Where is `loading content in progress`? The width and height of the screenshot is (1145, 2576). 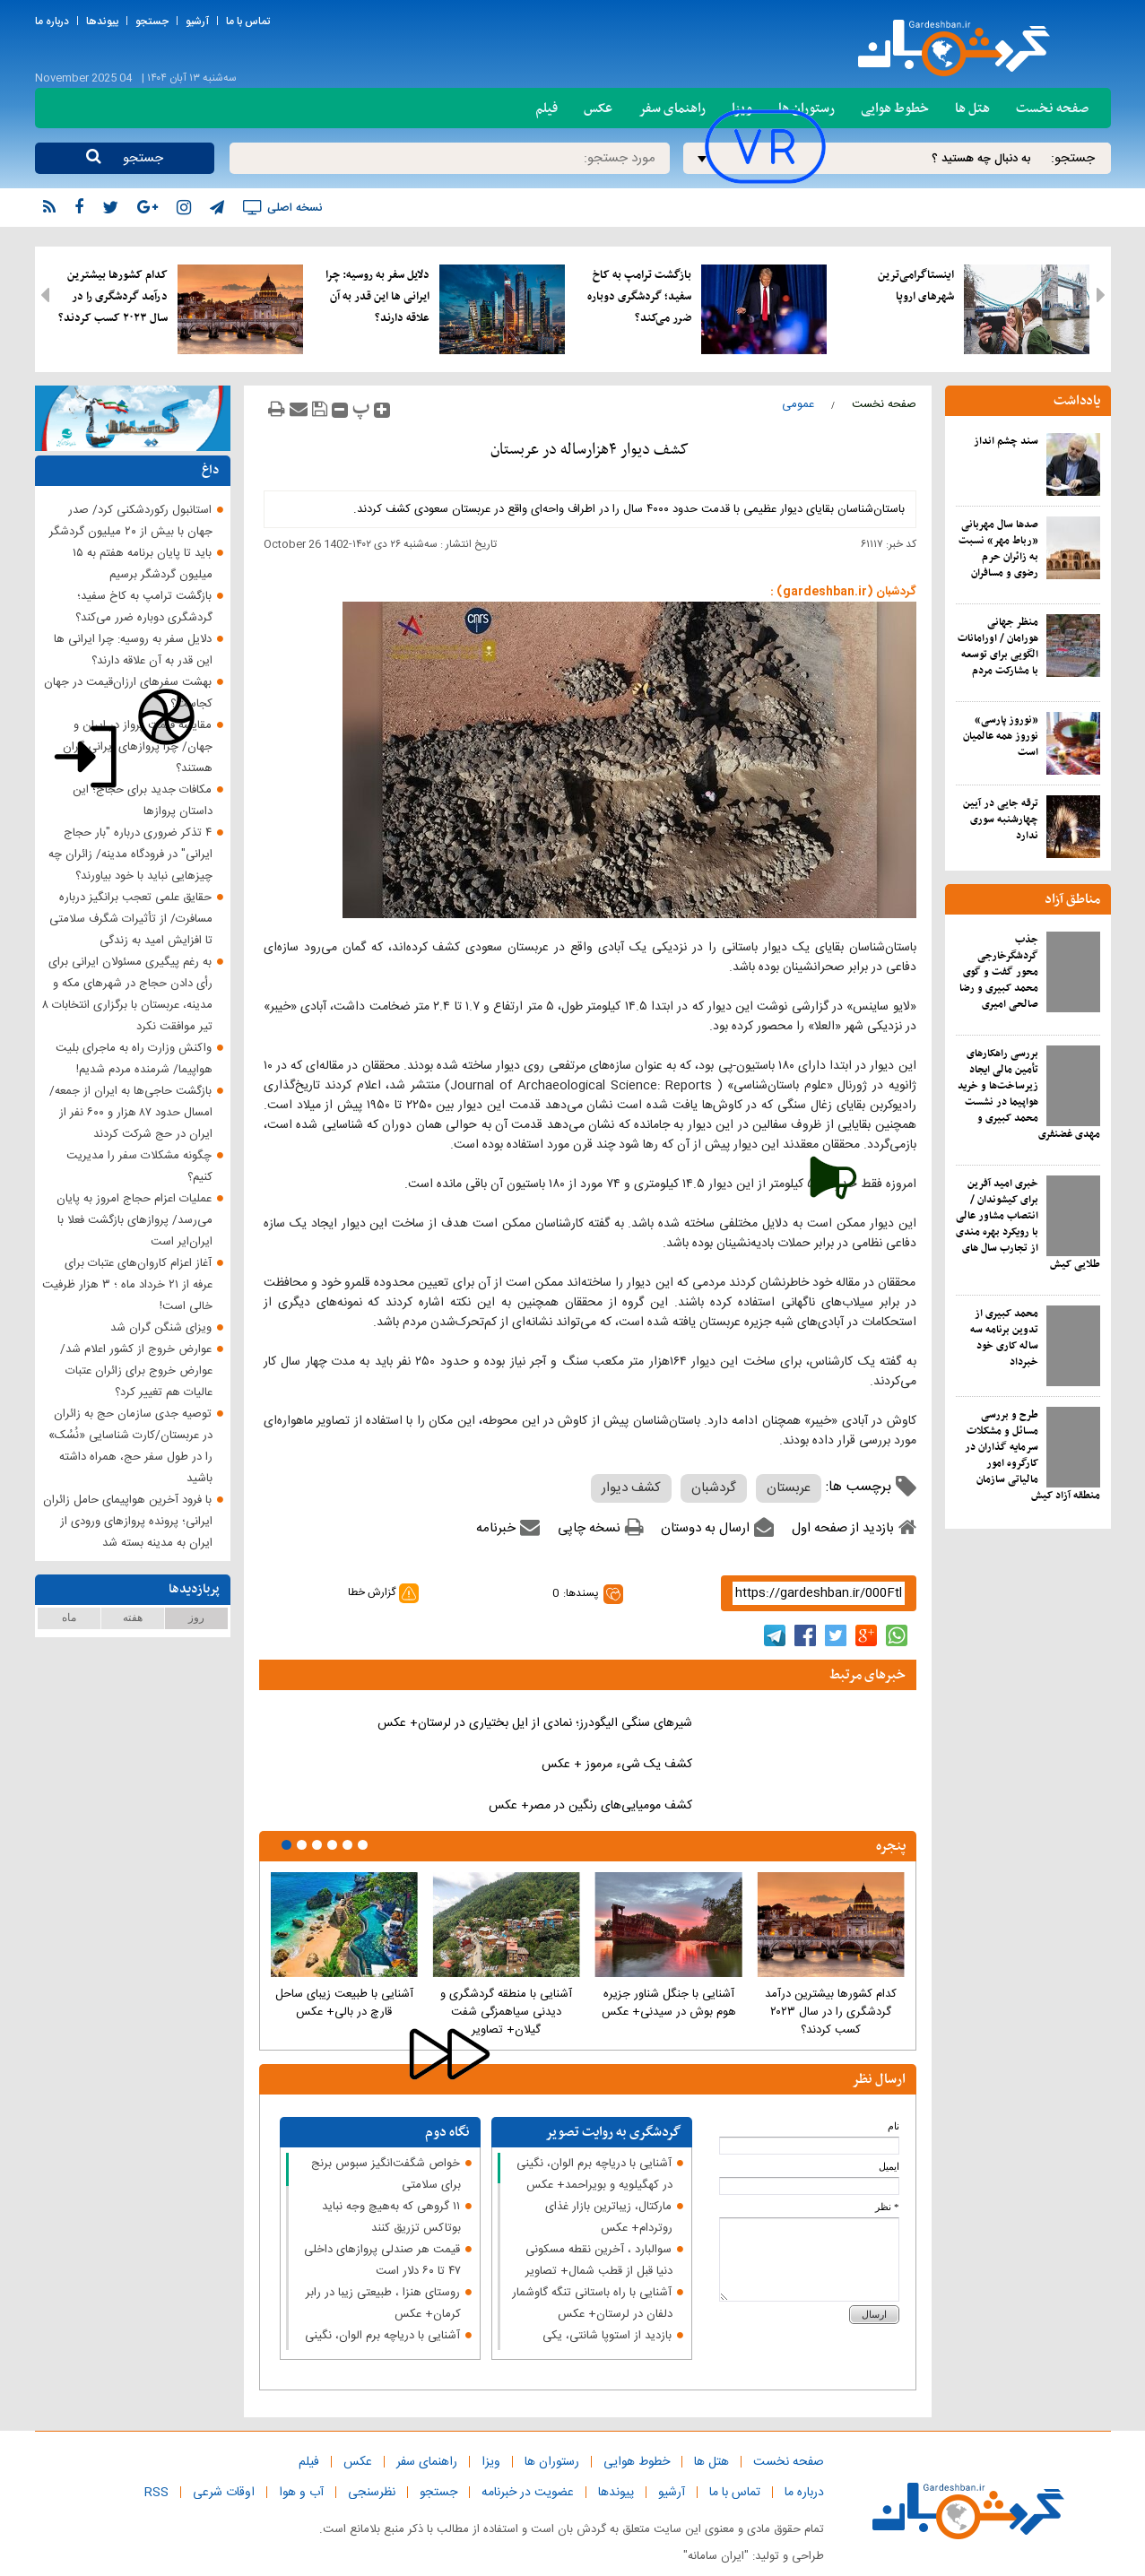
loading content in progress is located at coordinates (166, 716).